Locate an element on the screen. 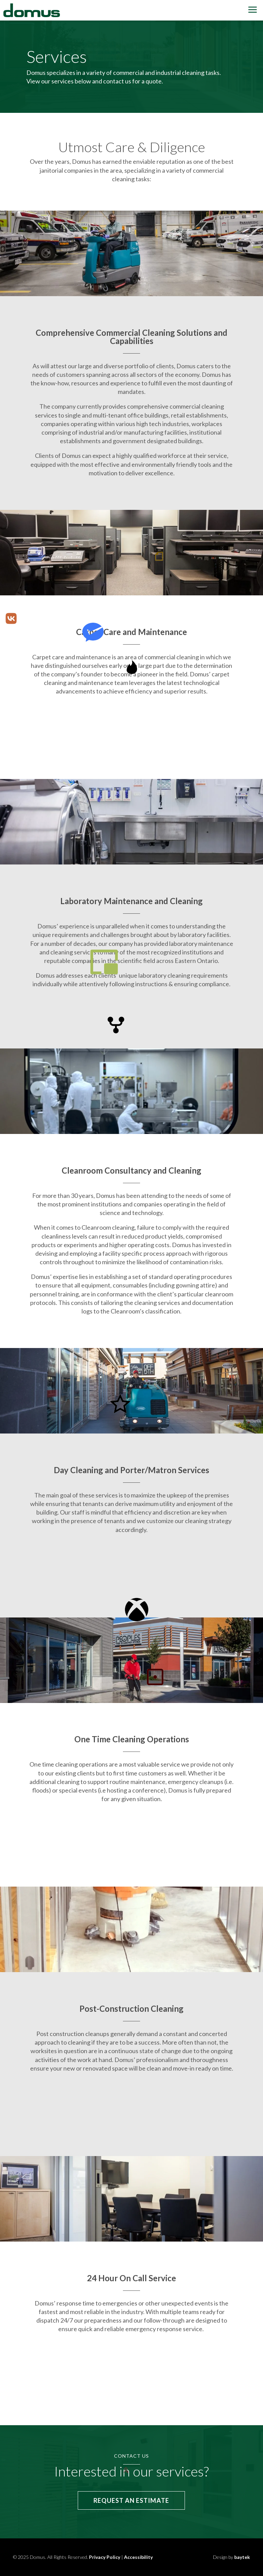 The height and width of the screenshot is (2576, 263). enable picture-in-picture mode is located at coordinates (104, 962).